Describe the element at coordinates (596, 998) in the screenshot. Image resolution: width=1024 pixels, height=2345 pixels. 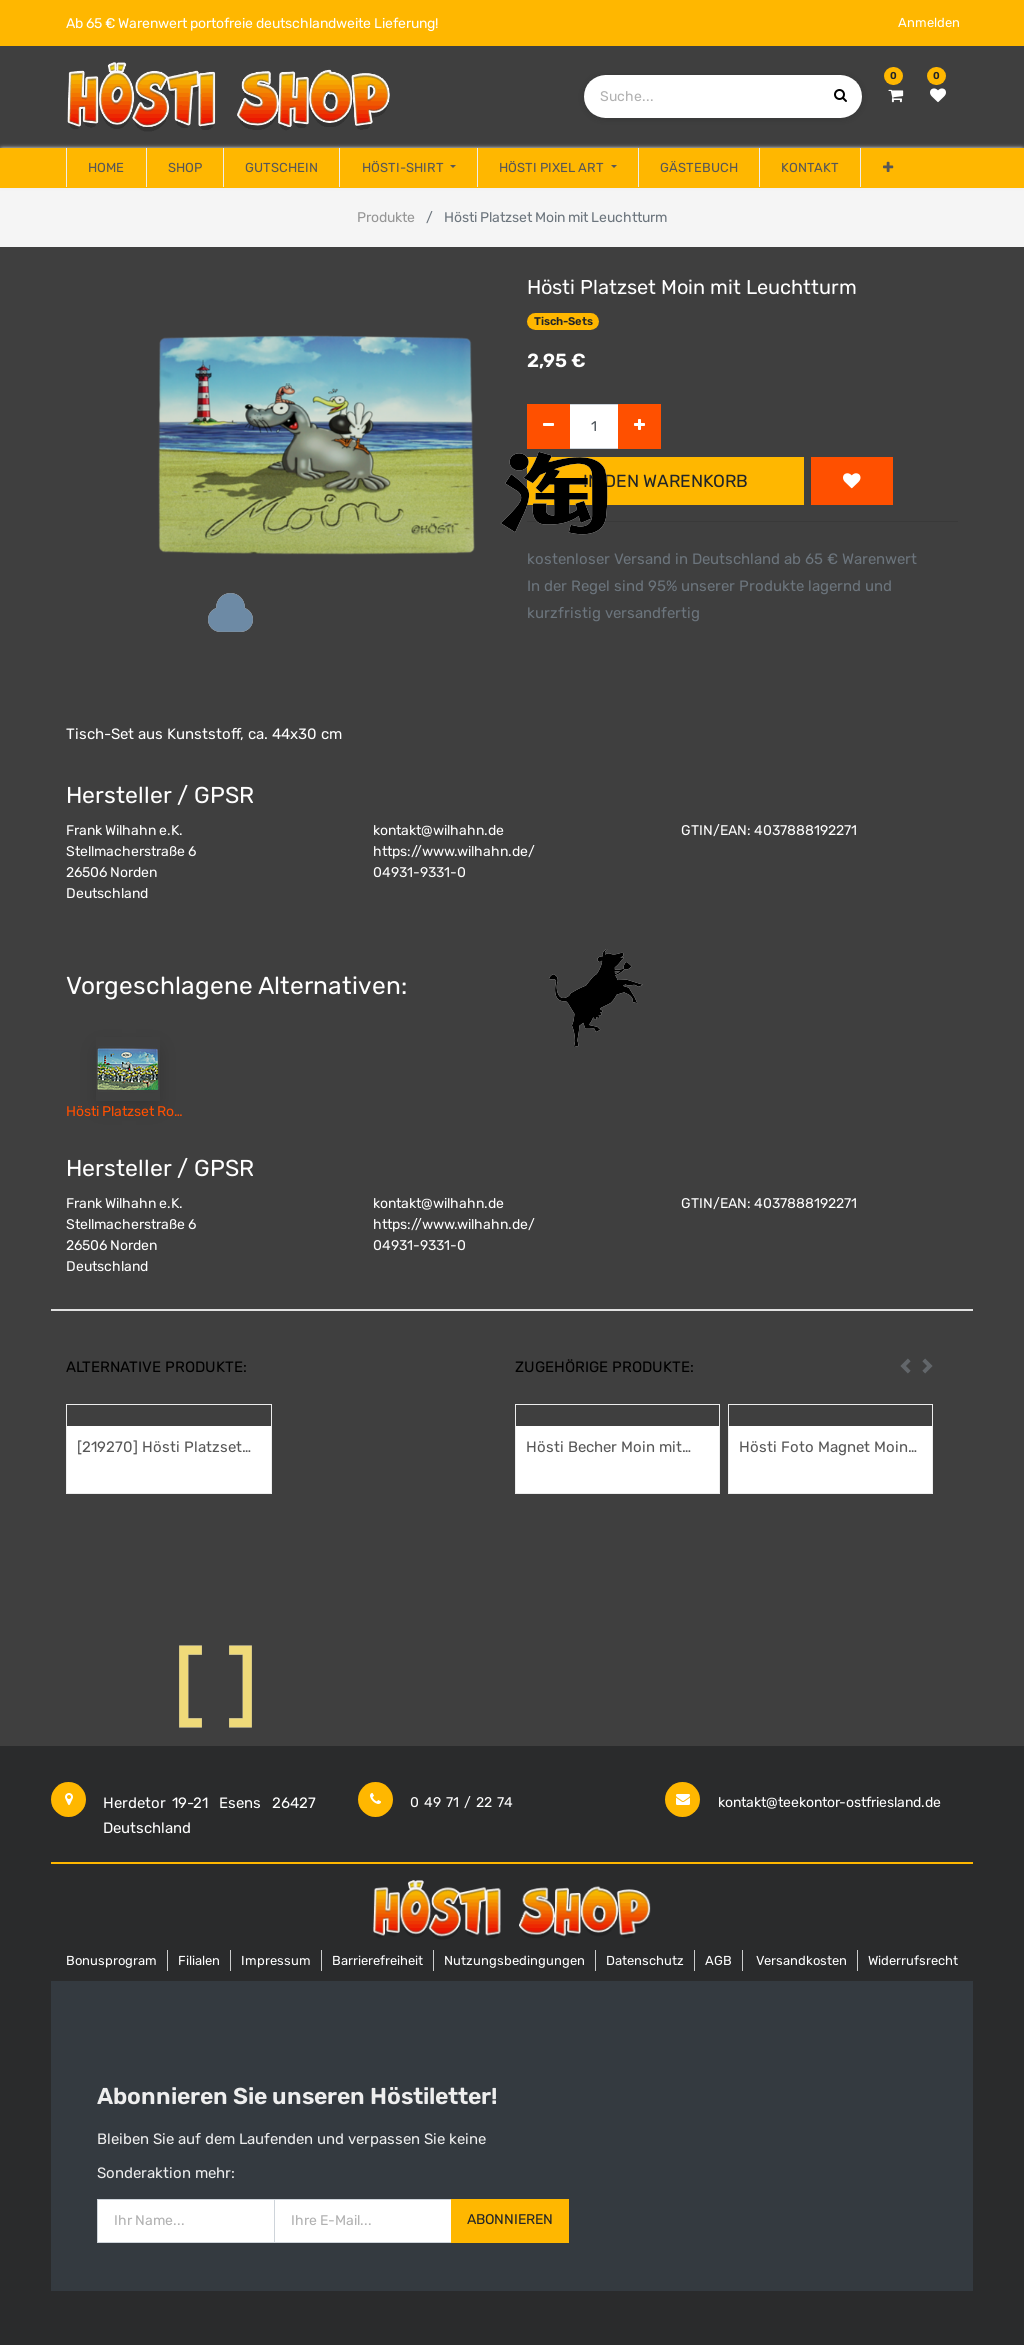
I see `open swisscows search engine` at that location.